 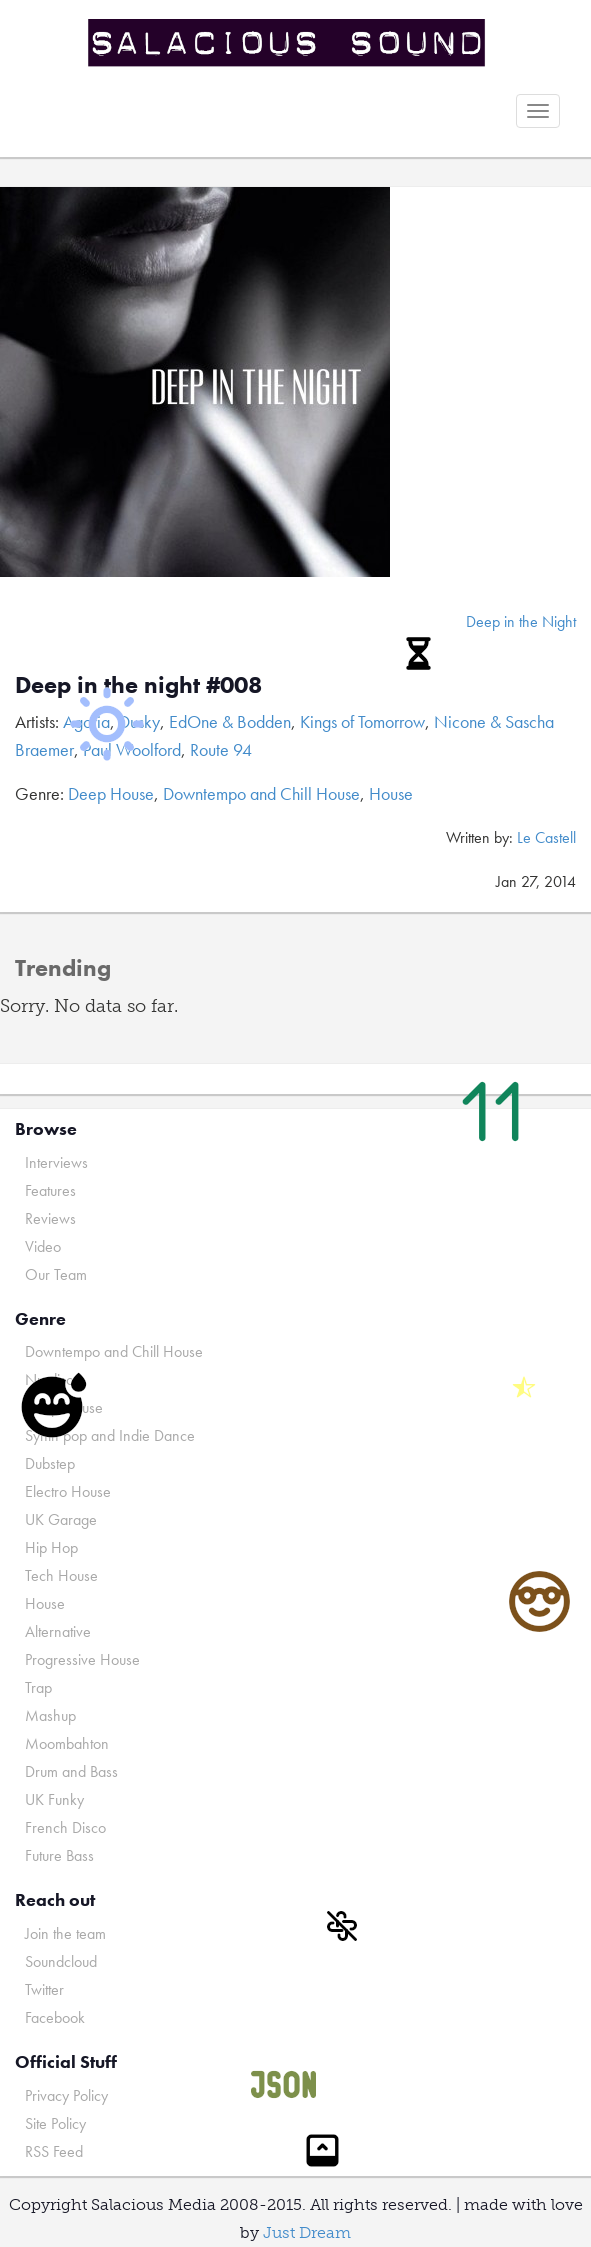 What do you see at coordinates (322, 2150) in the screenshot?
I see `expand the bottom bar or panel` at bounding box center [322, 2150].